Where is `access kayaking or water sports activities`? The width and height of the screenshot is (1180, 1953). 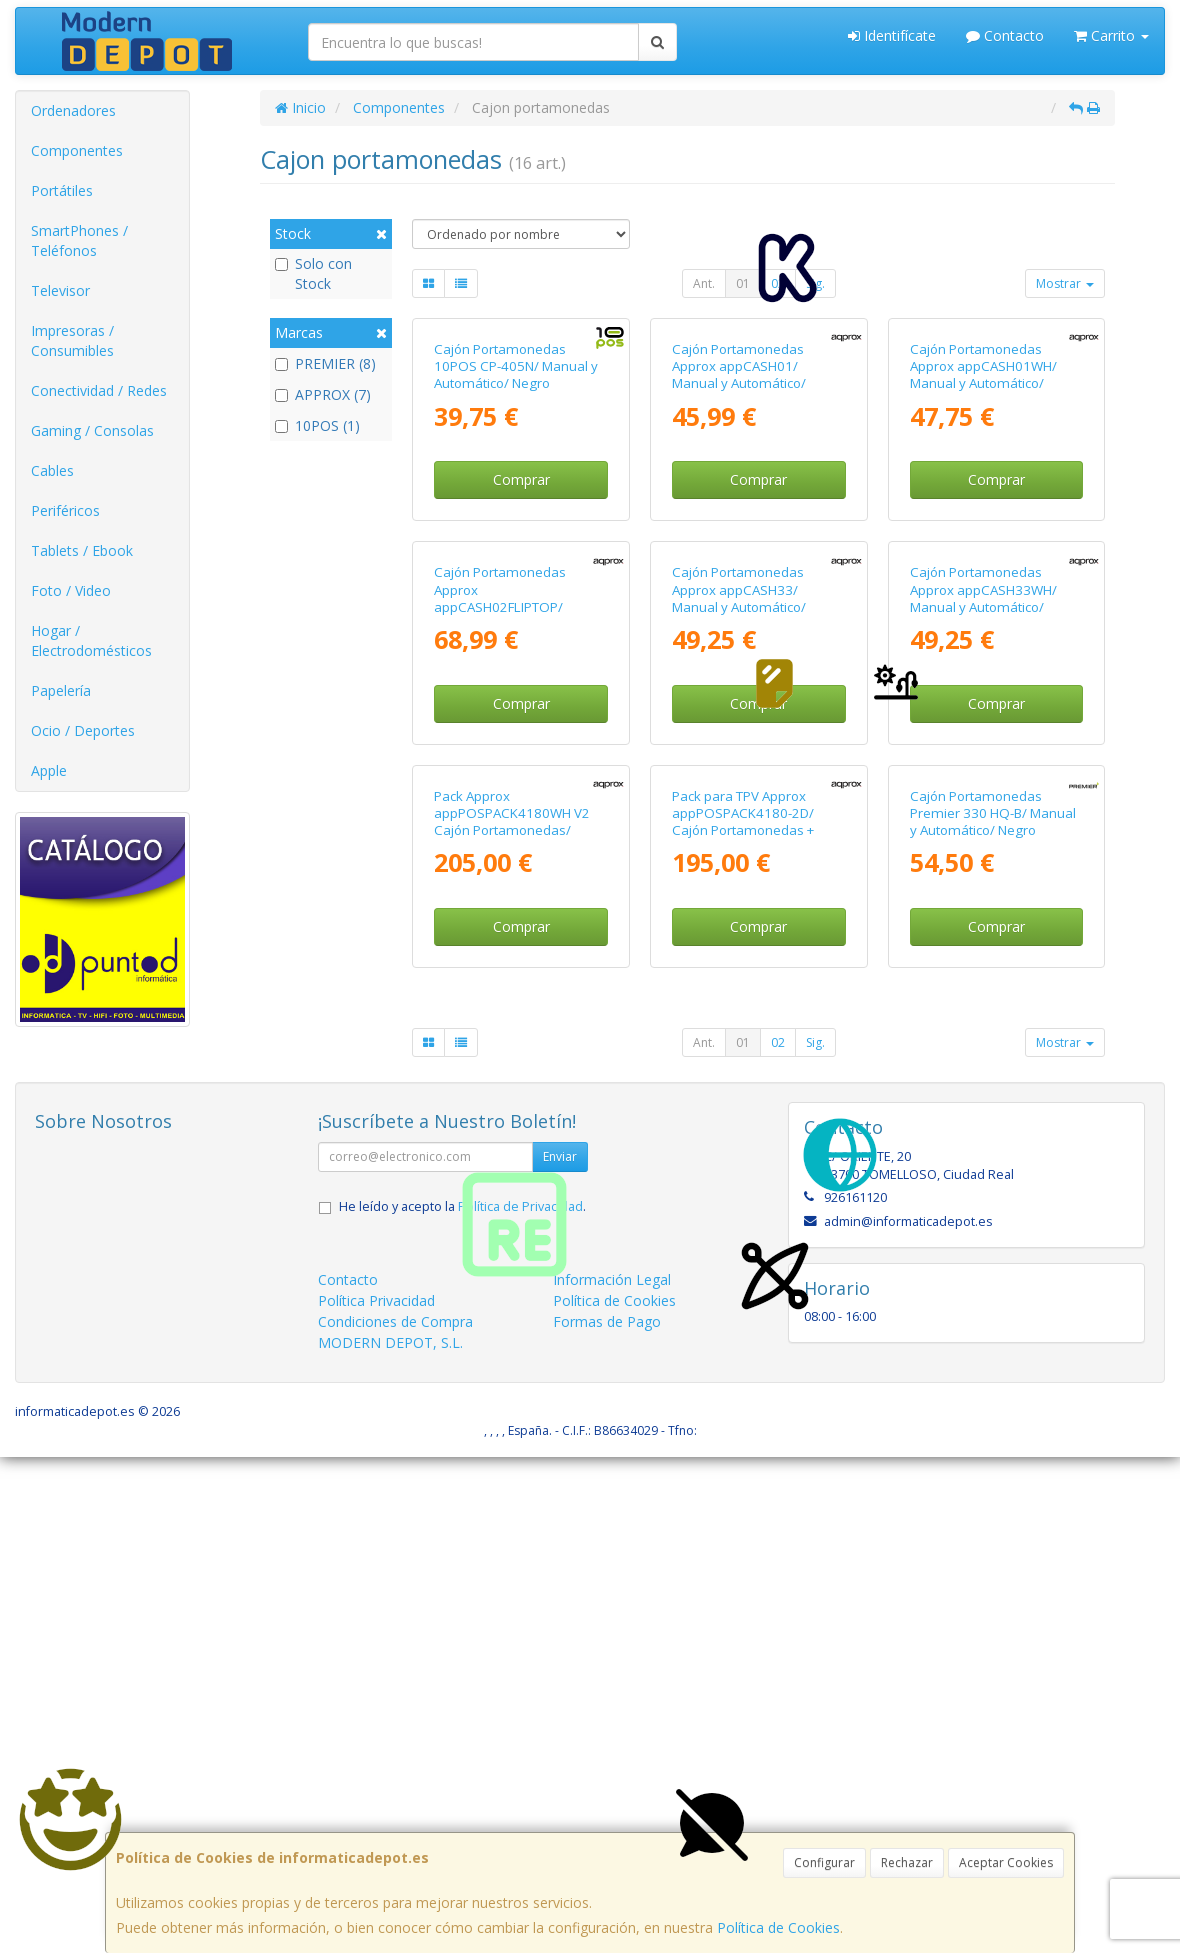 access kayaking or water sports activities is located at coordinates (775, 1276).